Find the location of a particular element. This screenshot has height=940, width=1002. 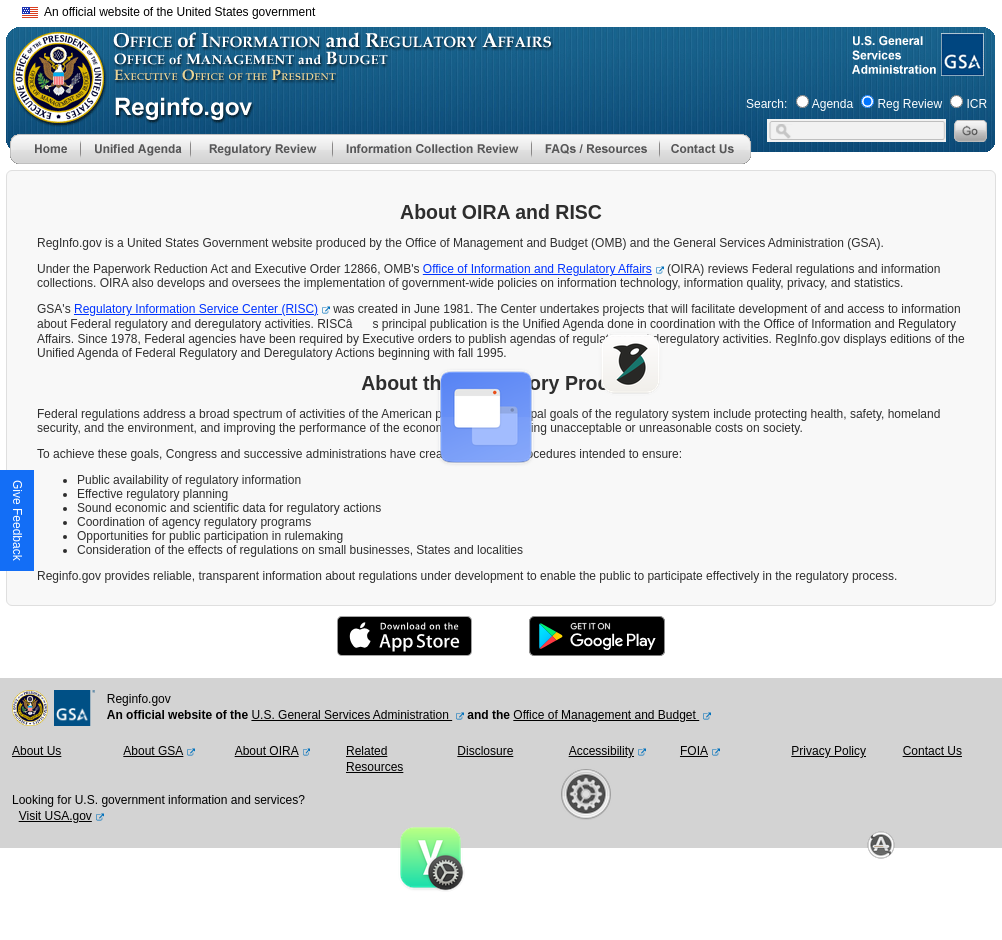

manage startup applications and session settings is located at coordinates (486, 417).